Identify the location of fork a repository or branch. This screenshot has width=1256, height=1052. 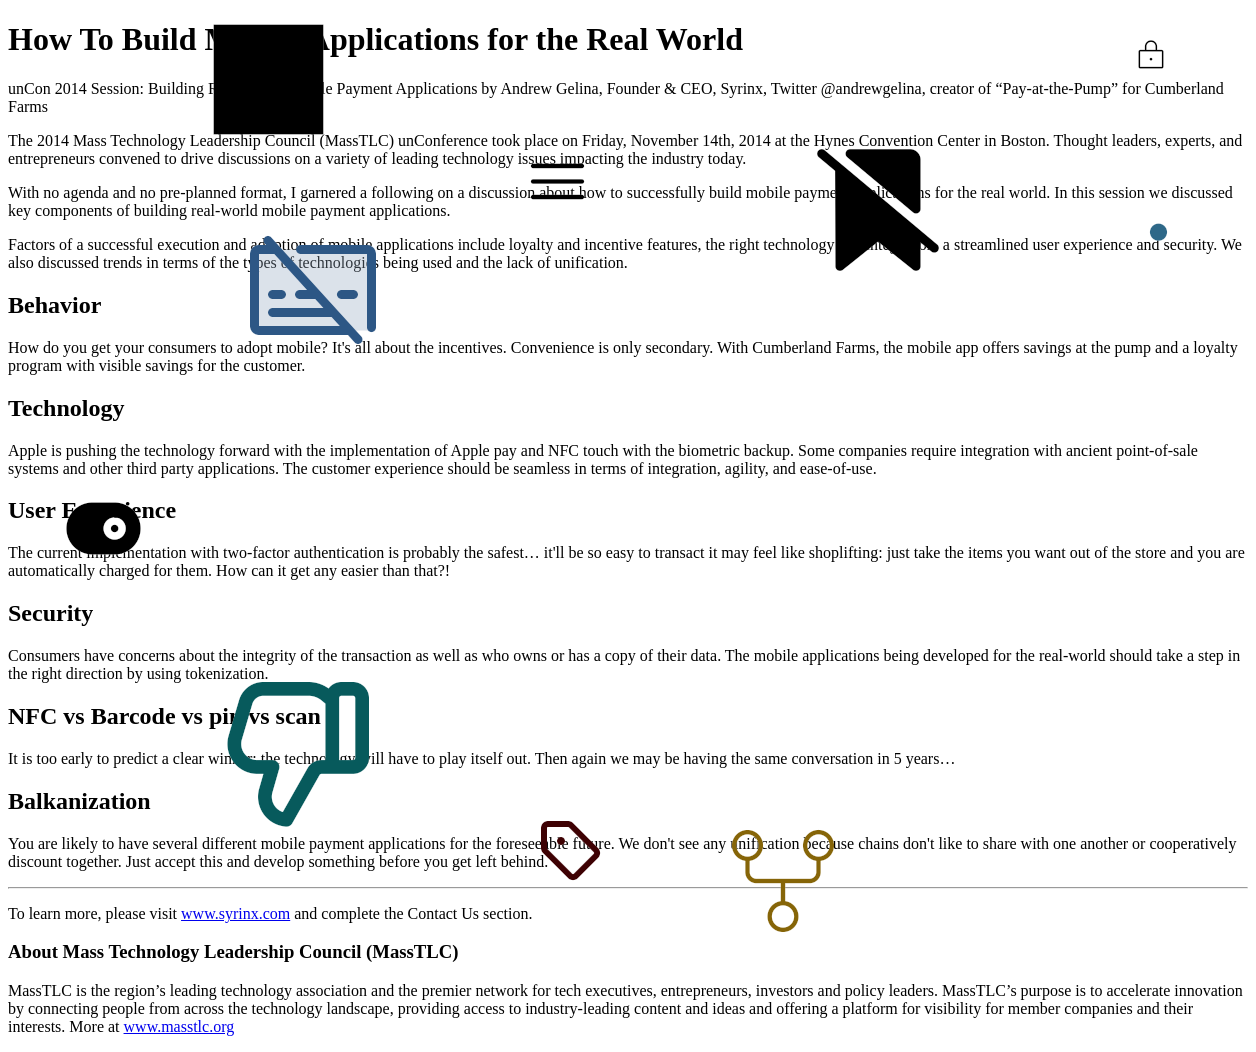
(783, 881).